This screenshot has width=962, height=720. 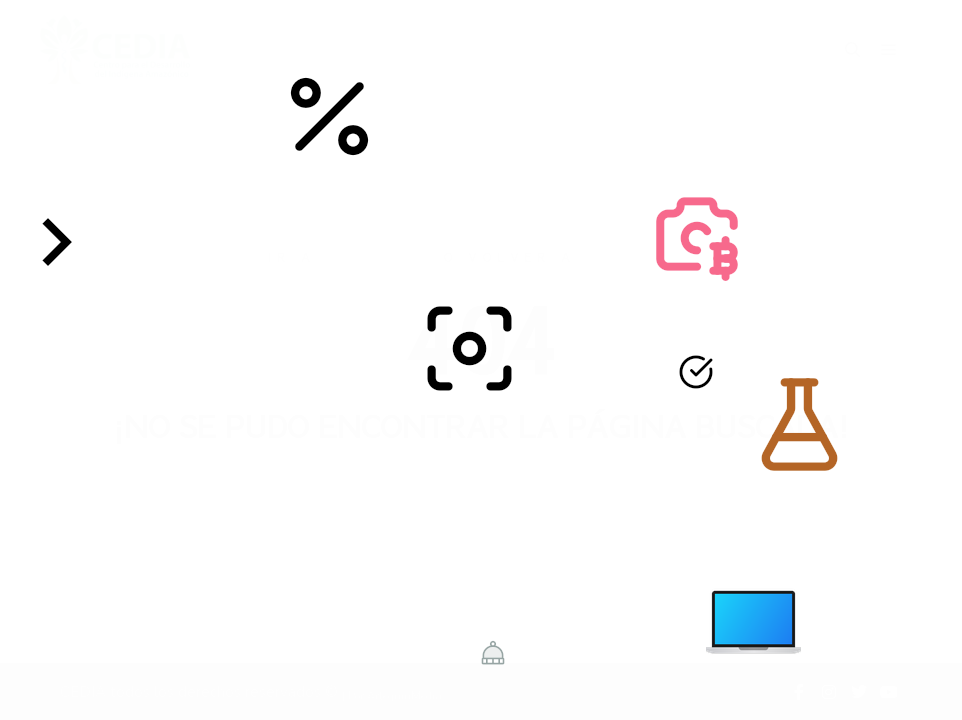 I want to click on focus on a specific area or element, so click(x=469, y=348).